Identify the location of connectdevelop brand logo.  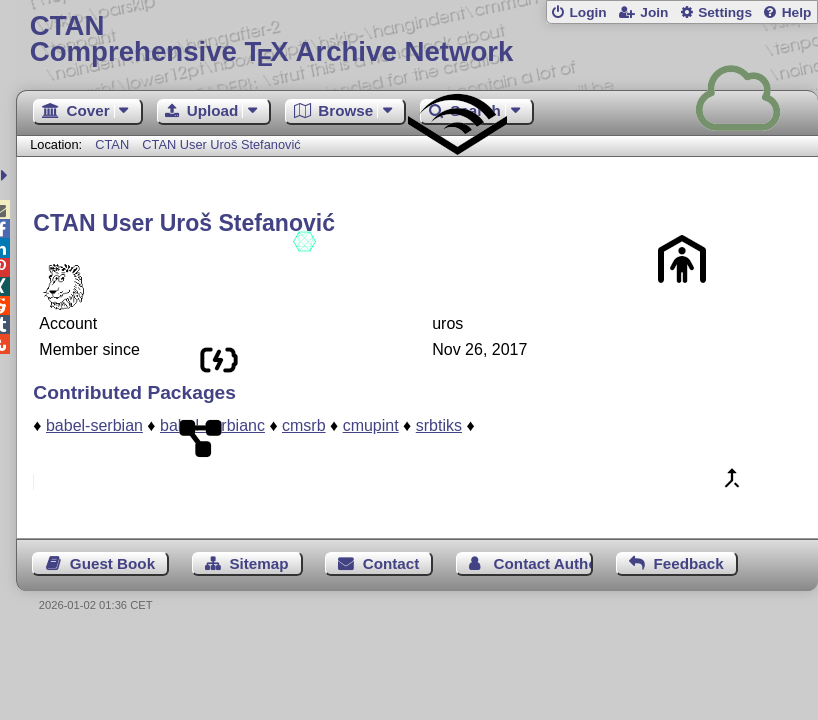
(304, 241).